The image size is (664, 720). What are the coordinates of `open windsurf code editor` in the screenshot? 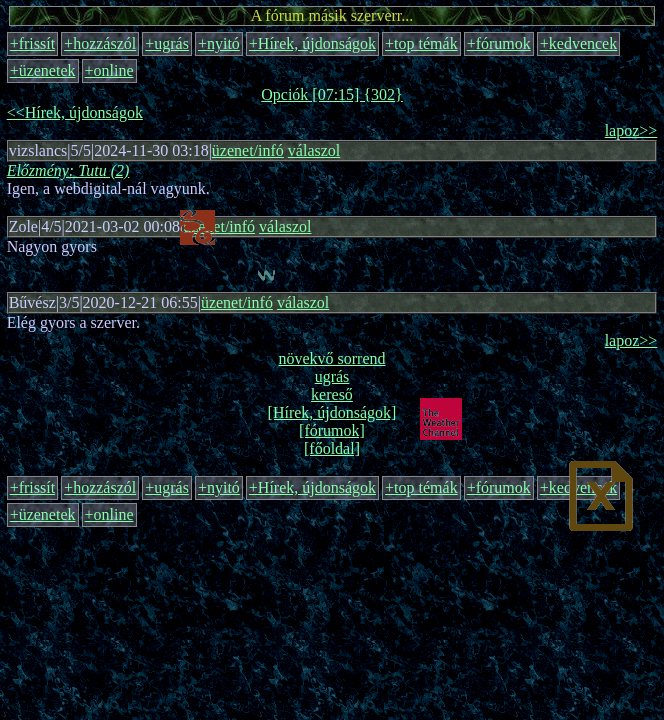 It's located at (266, 275).